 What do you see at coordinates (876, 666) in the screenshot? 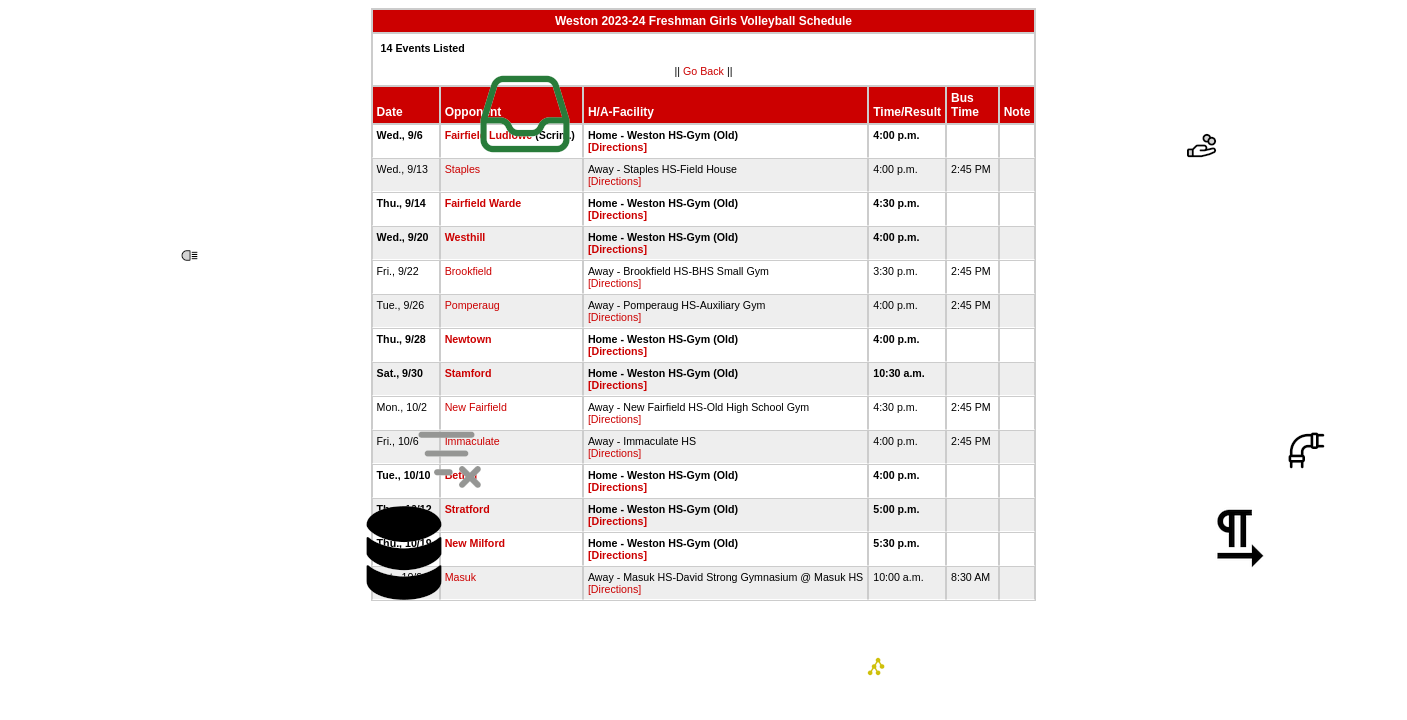
I see `view hierarchical data structure` at bounding box center [876, 666].